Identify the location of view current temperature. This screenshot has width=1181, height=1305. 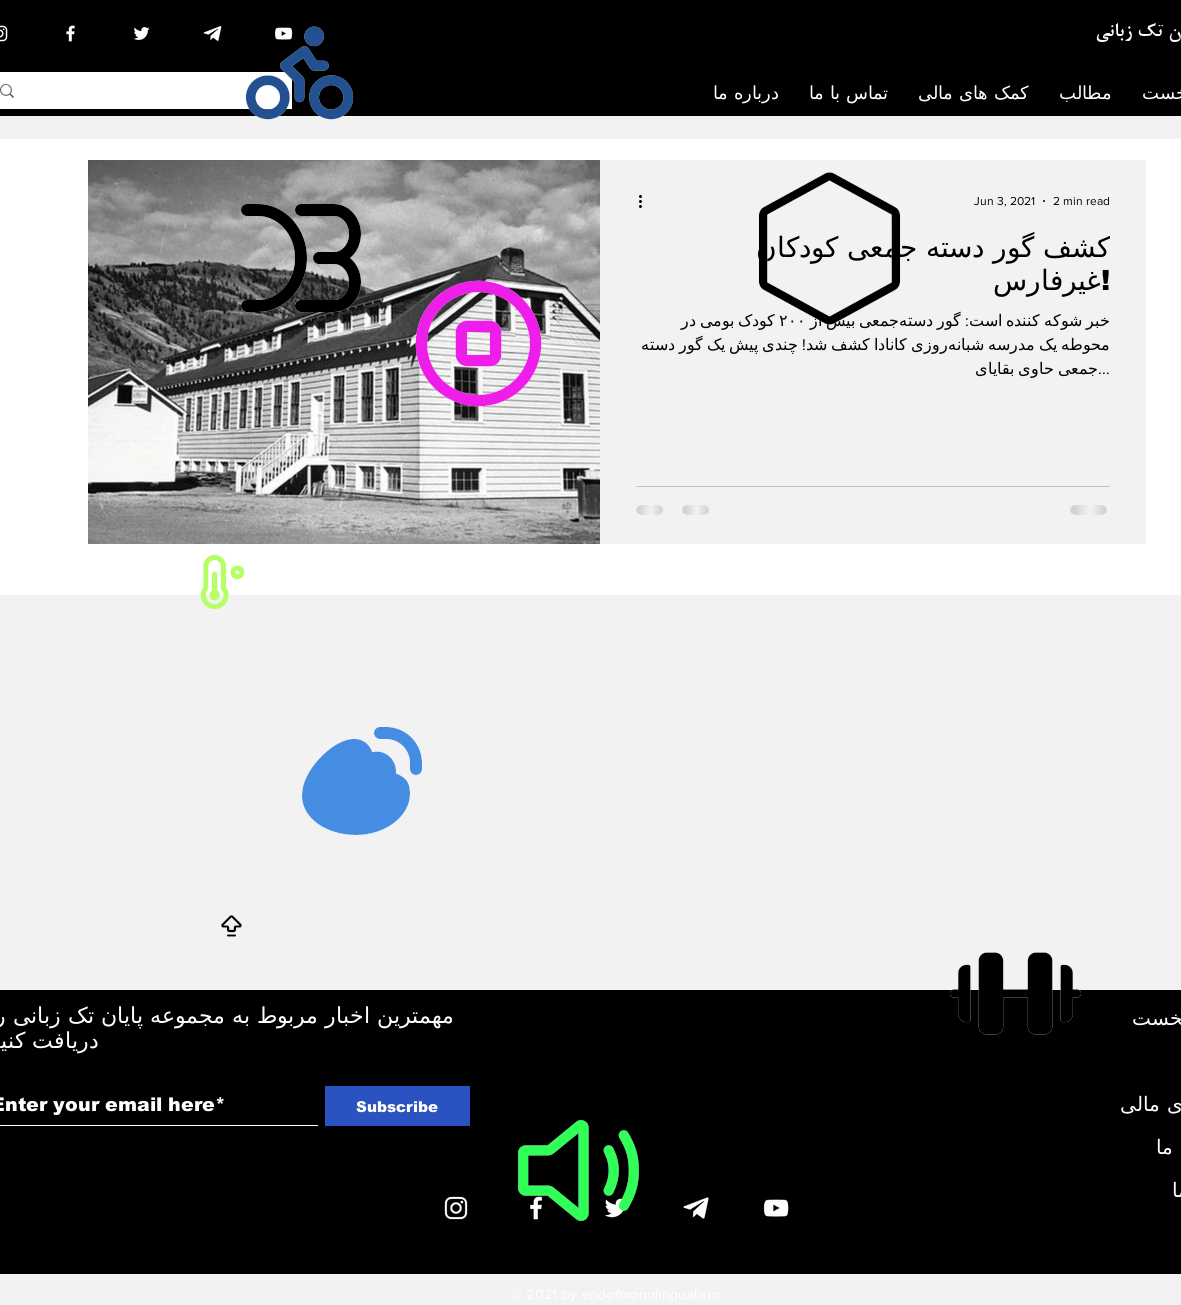
(219, 582).